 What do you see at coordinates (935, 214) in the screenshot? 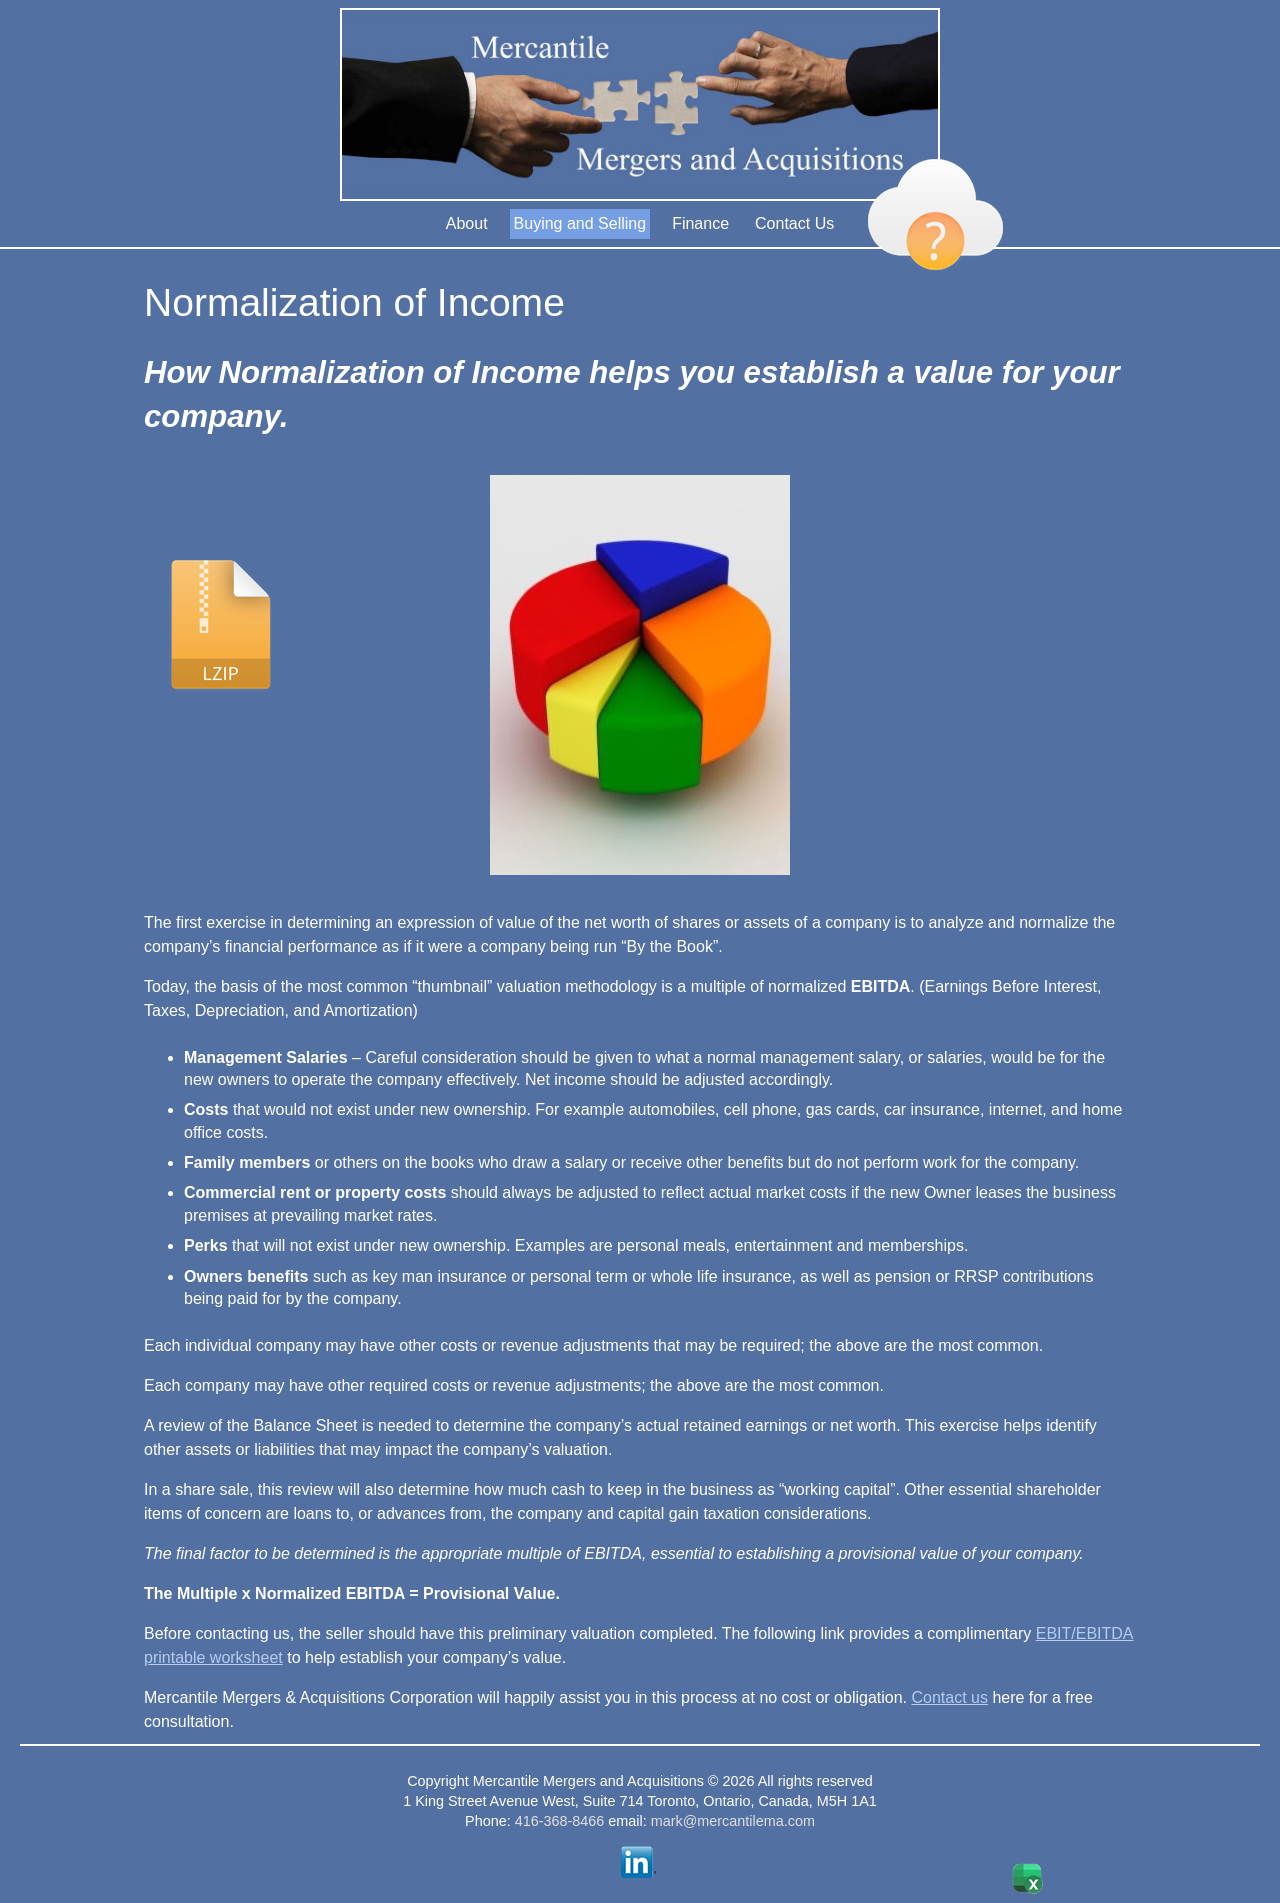
I see `weather data currently unavailable` at bounding box center [935, 214].